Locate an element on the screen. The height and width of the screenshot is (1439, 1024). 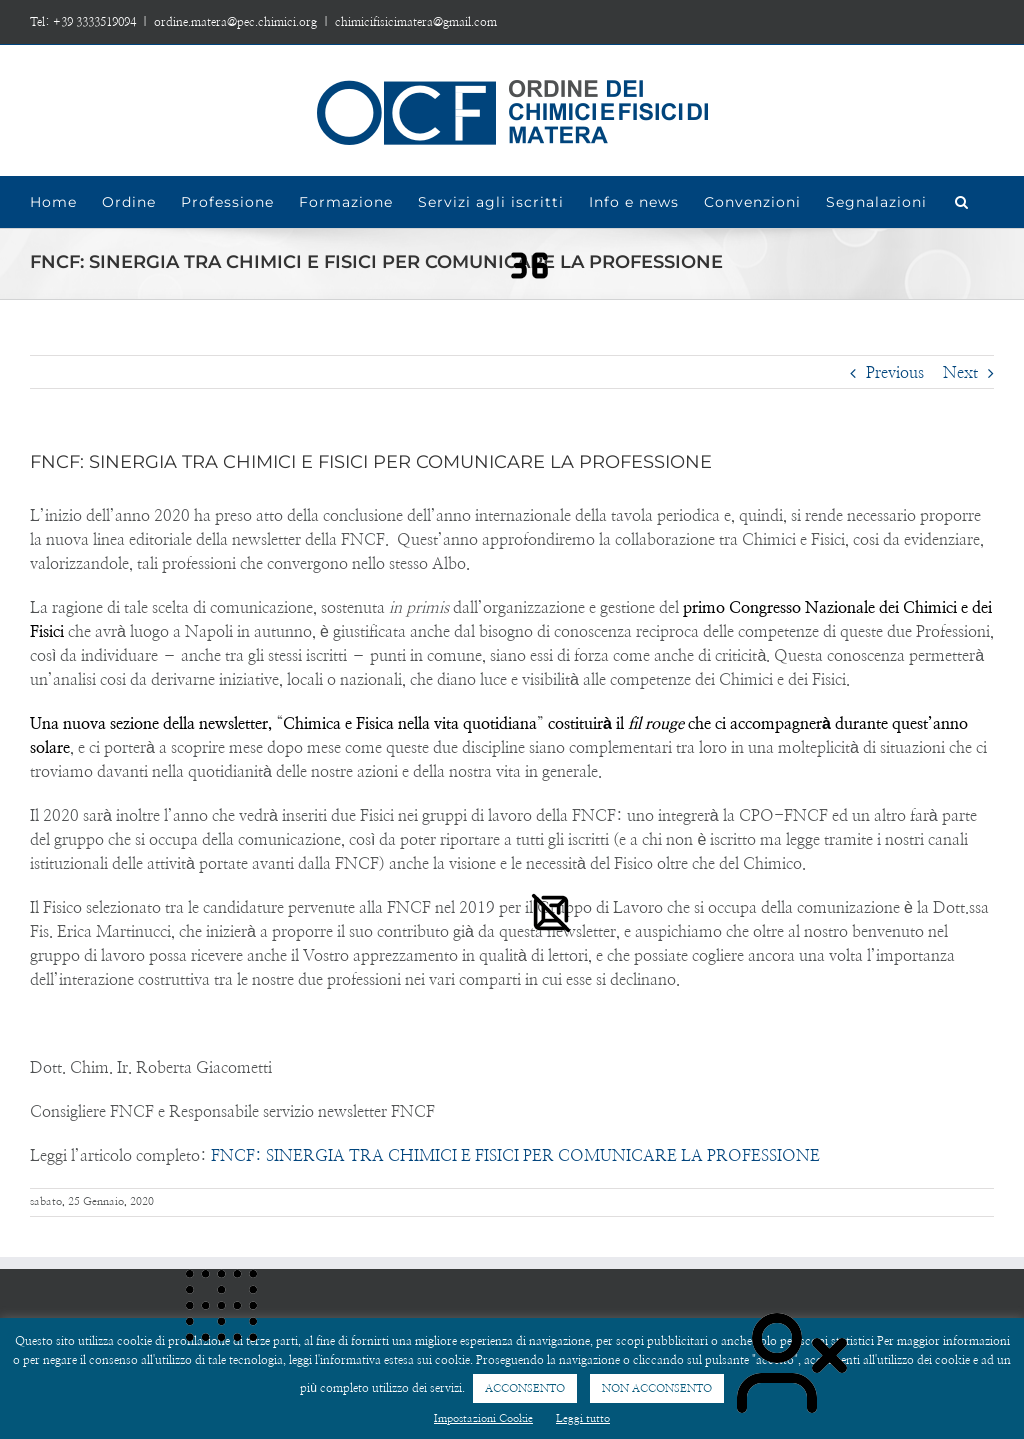
indicates item number 36 in a list or sequence is located at coordinates (529, 265).